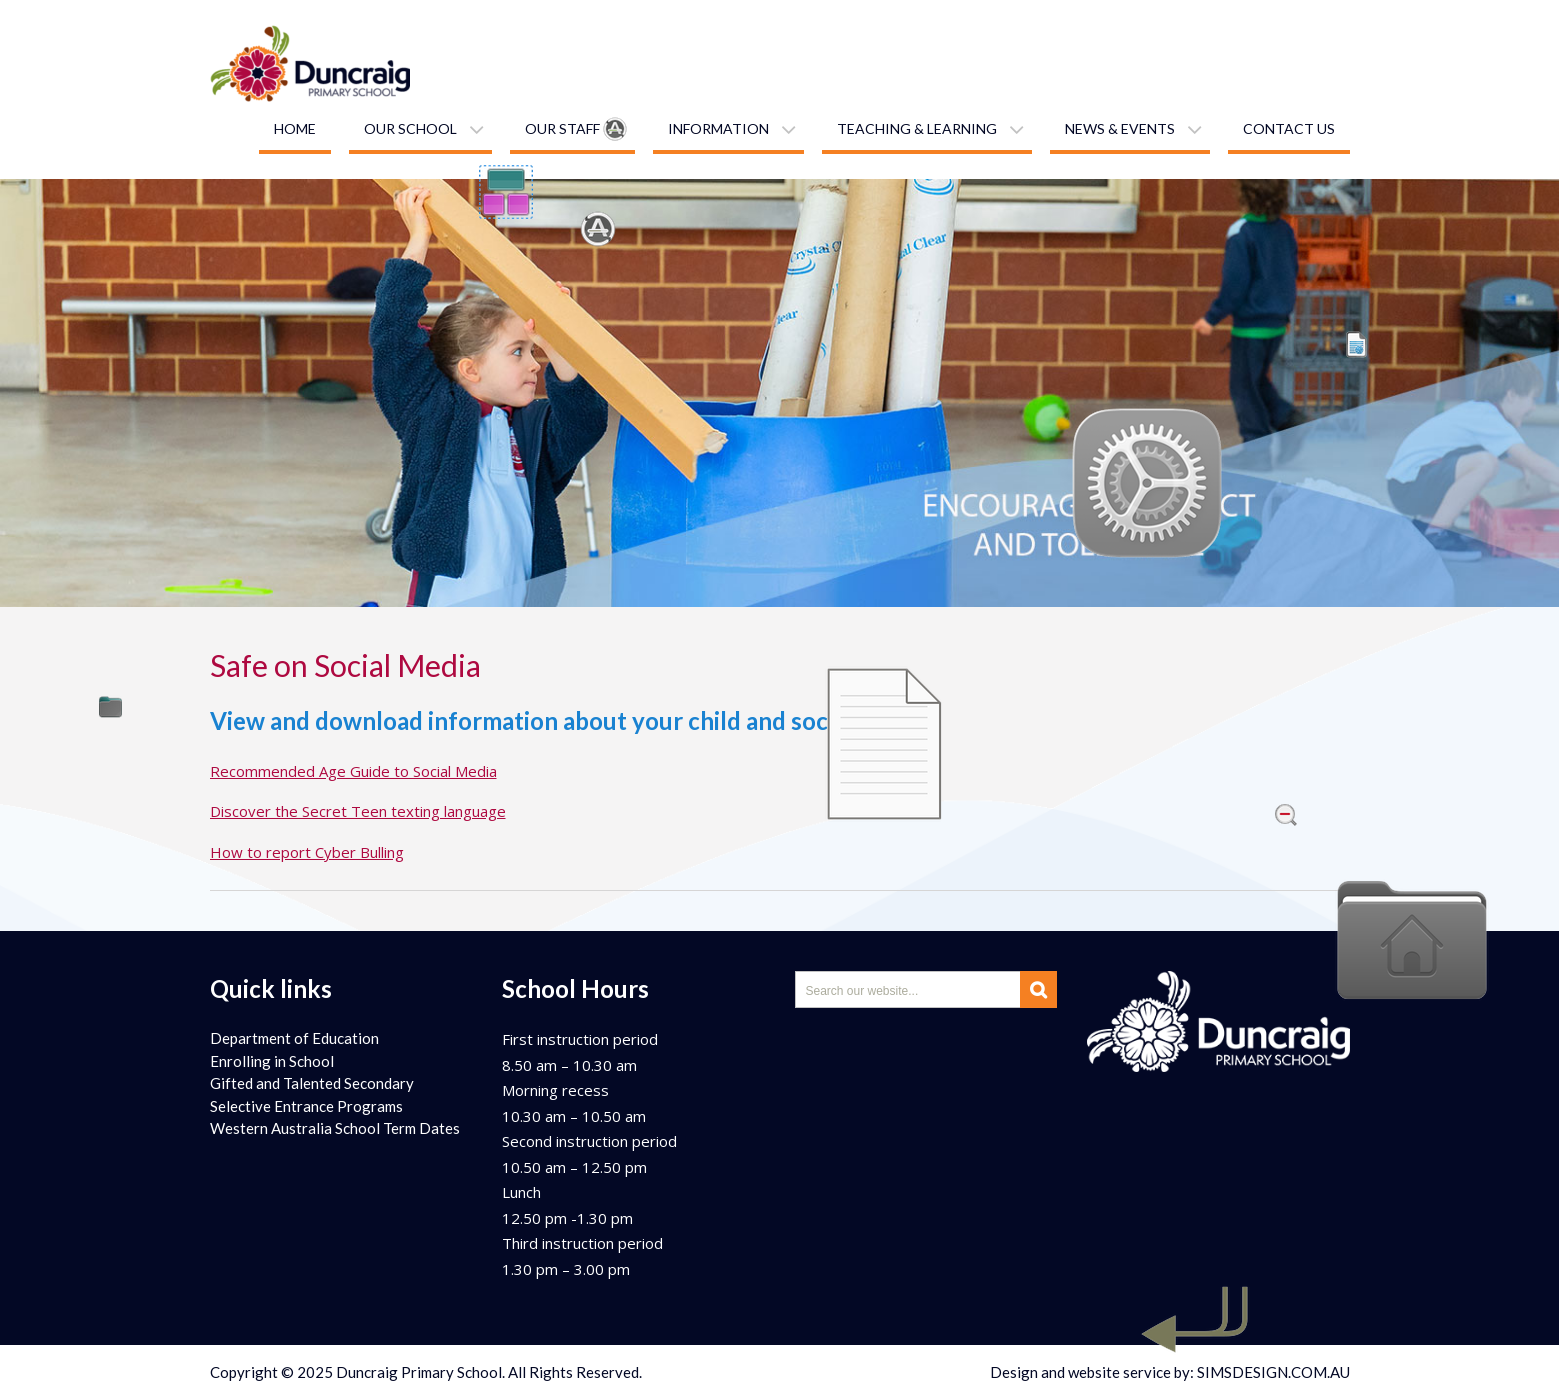 The image size is (1559, 1398). Describe the element at coordinates (1356, 344) in the screenshot. I see `open a web document file` at that location.